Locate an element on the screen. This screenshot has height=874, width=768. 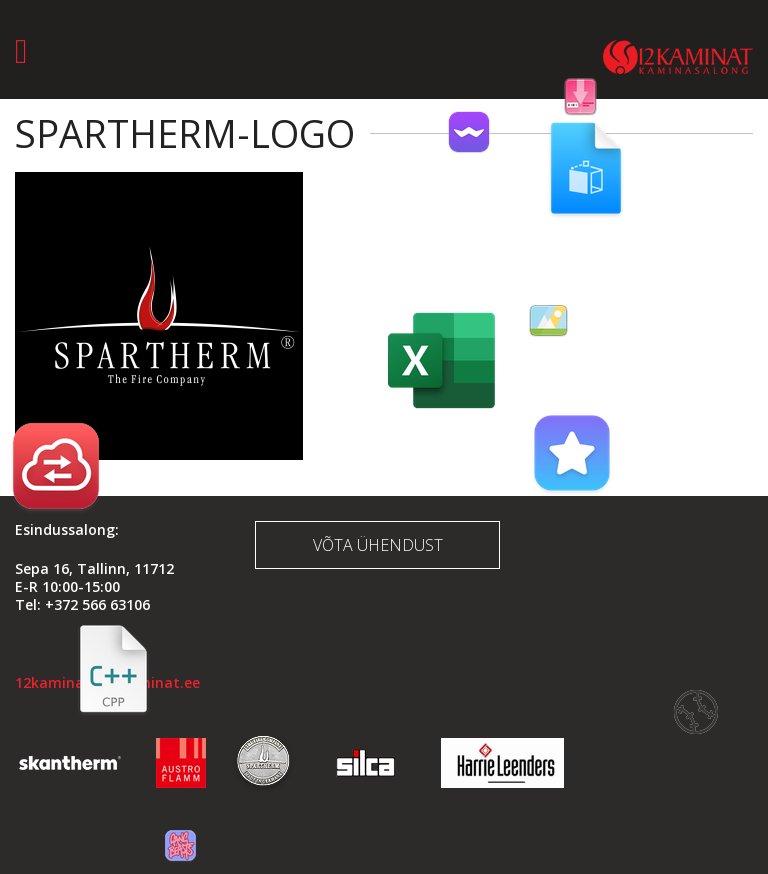
open ferdium messaging aggregator app is located at coordinates (469, 132).